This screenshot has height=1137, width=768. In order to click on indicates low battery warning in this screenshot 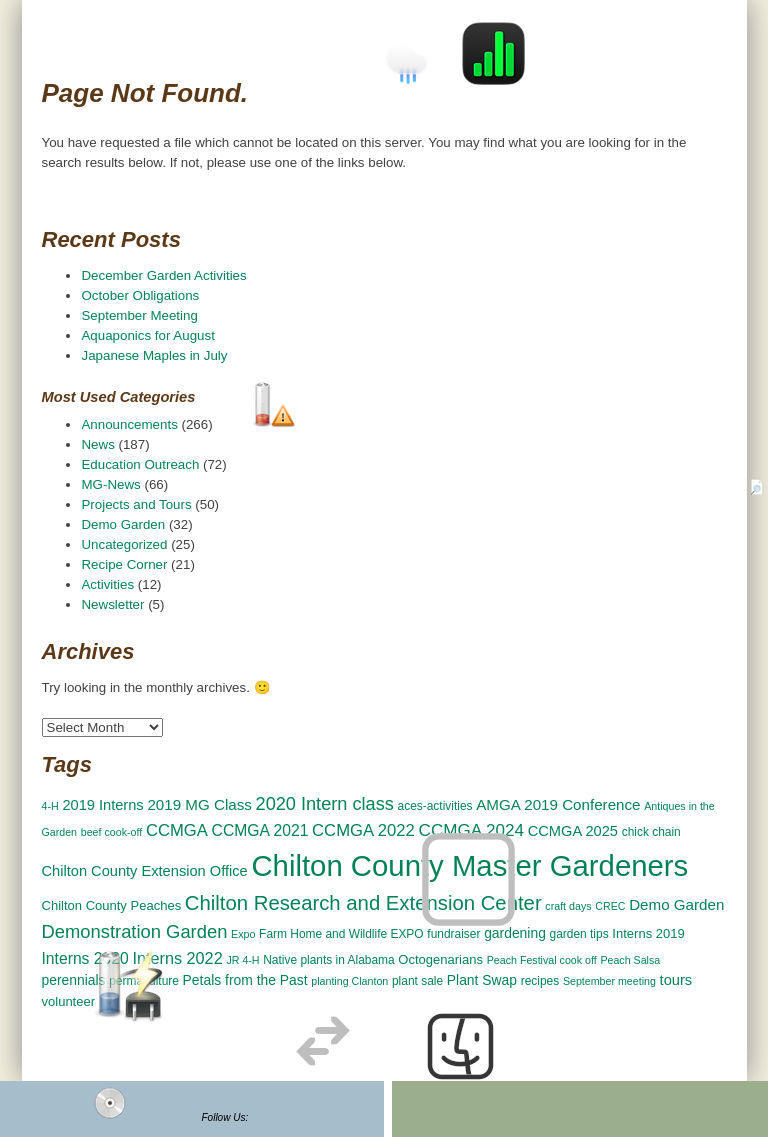, I will do `click(273, 405)`.